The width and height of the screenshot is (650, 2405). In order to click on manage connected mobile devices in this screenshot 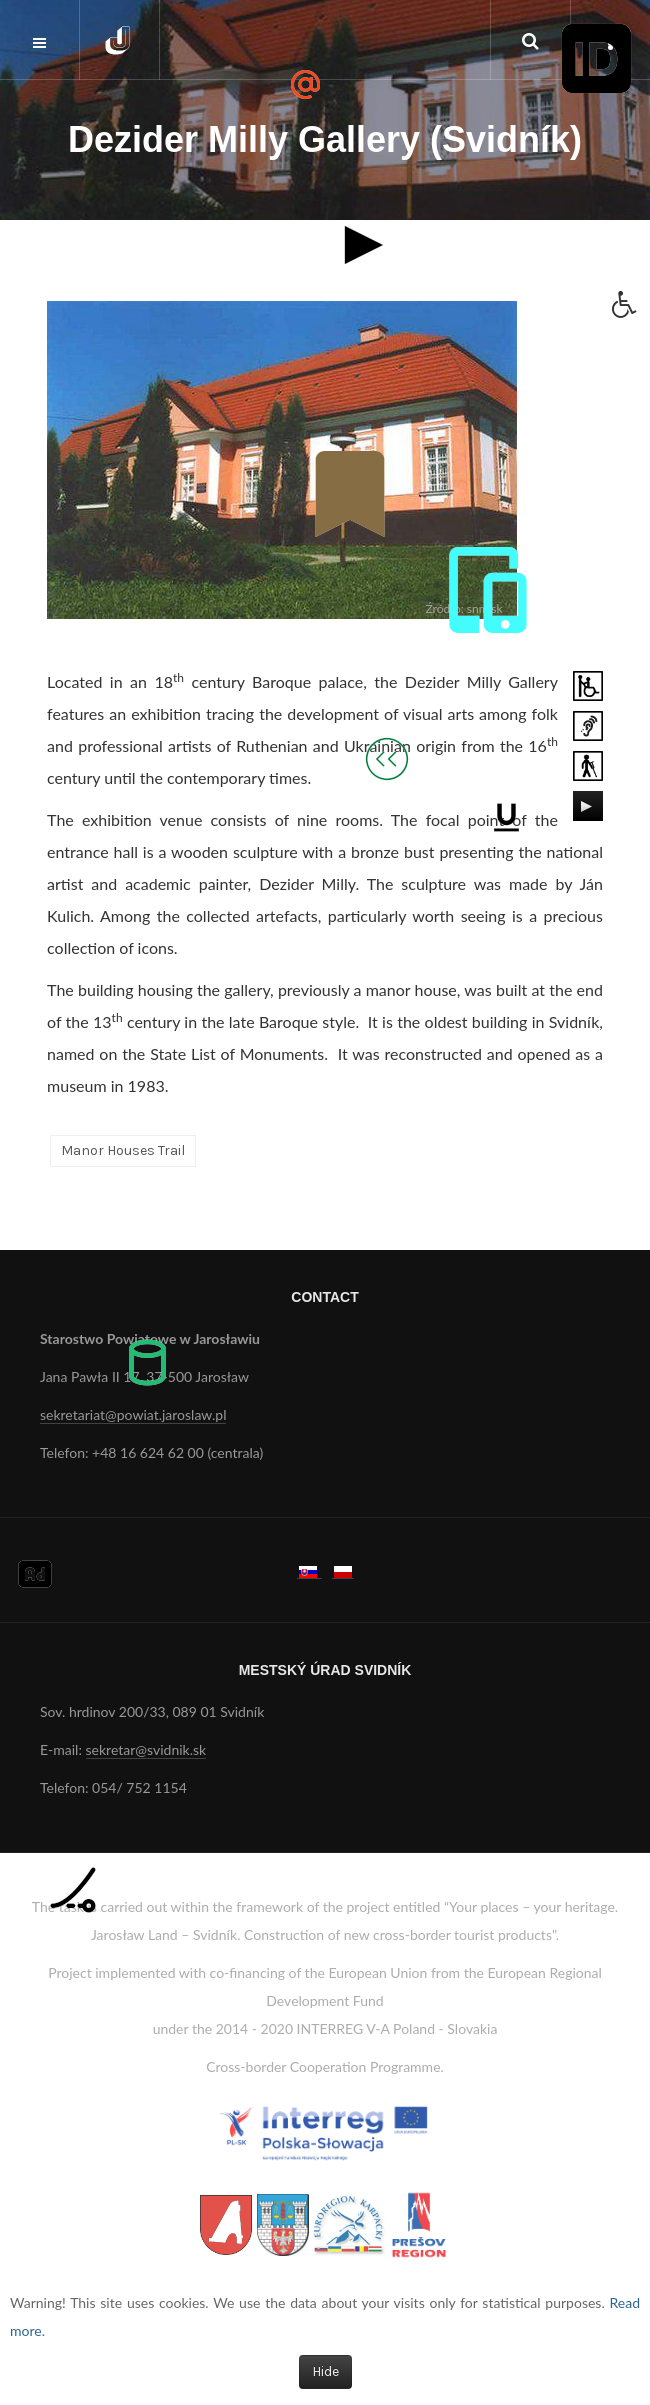, I will do `click(488, 590)`.